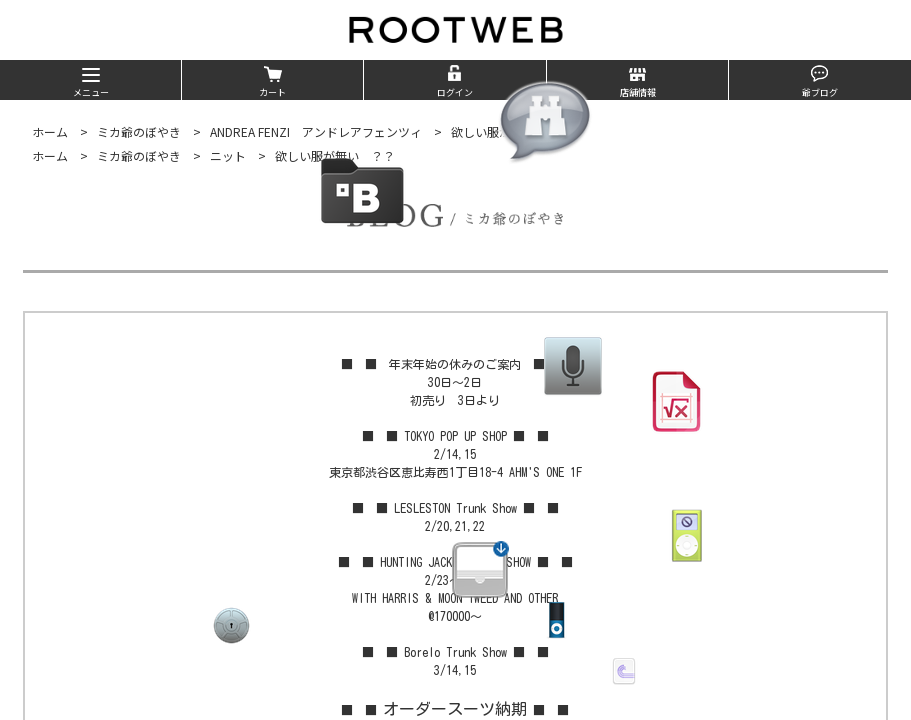 The width and height of the screenshot is (911, 720). I want to click on a bittorrent torrent file, so click(624, 671).